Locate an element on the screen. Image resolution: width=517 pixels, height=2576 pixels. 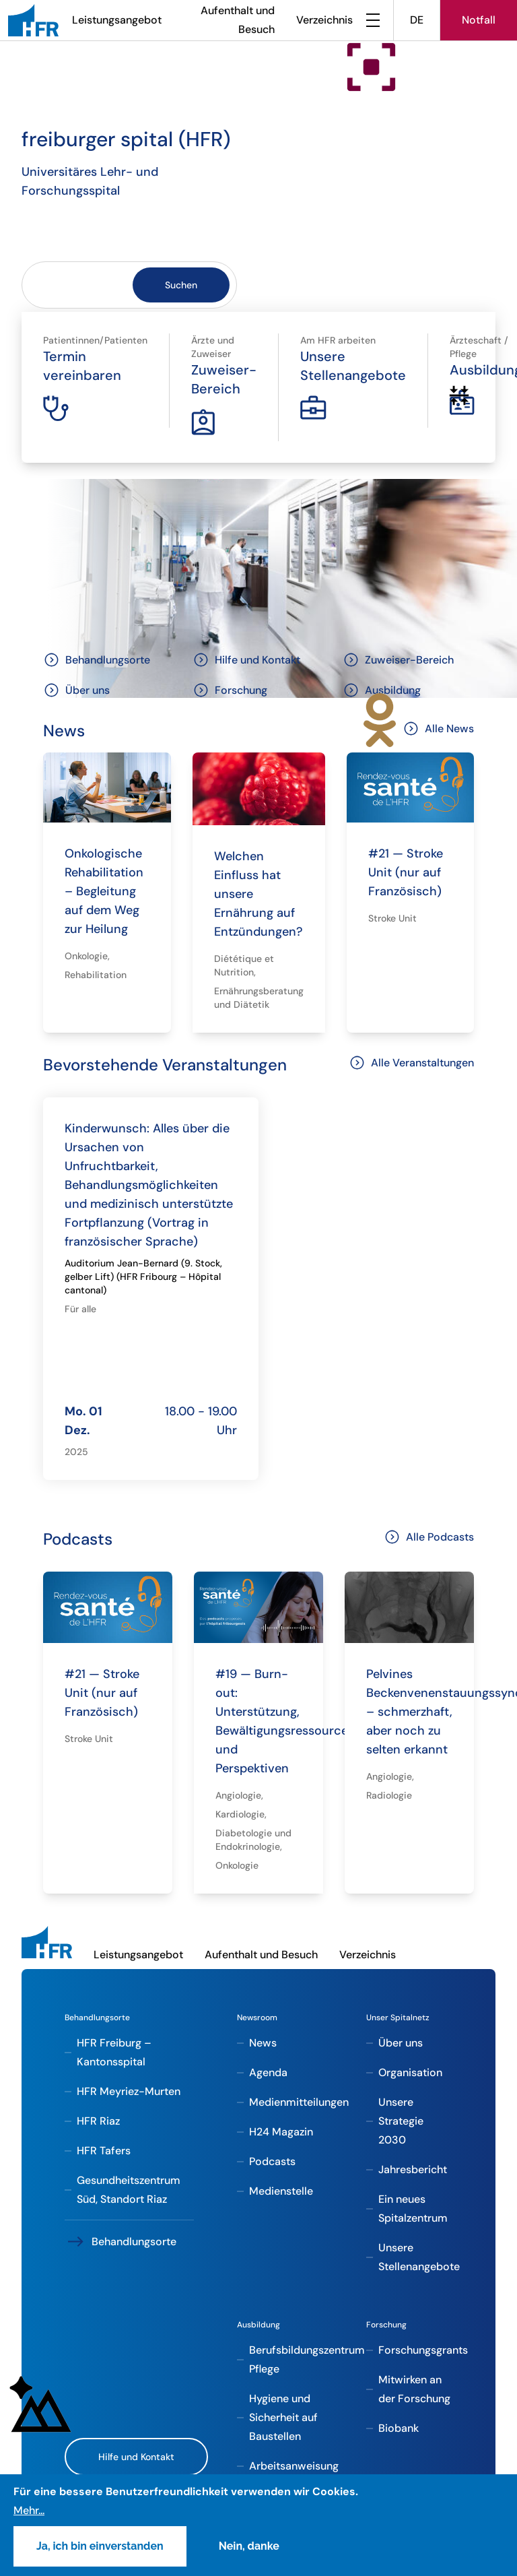
open odnoklassniki social network is located at coordinates (380, 720).